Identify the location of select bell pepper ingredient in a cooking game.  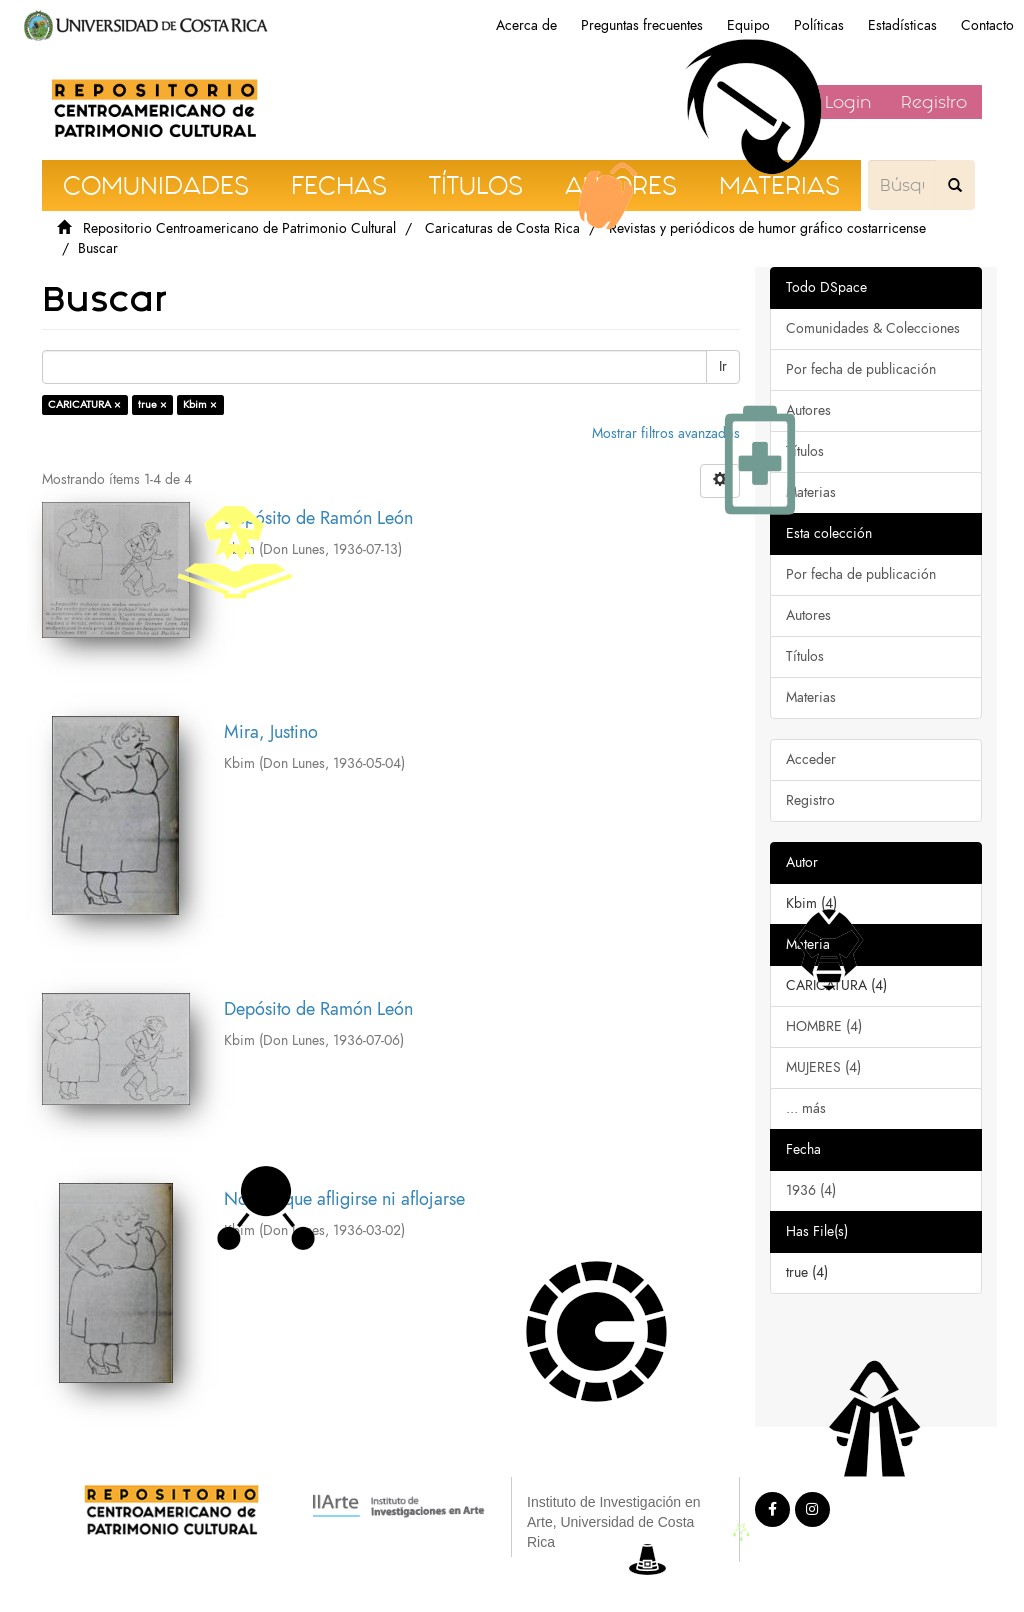
(608, 196).